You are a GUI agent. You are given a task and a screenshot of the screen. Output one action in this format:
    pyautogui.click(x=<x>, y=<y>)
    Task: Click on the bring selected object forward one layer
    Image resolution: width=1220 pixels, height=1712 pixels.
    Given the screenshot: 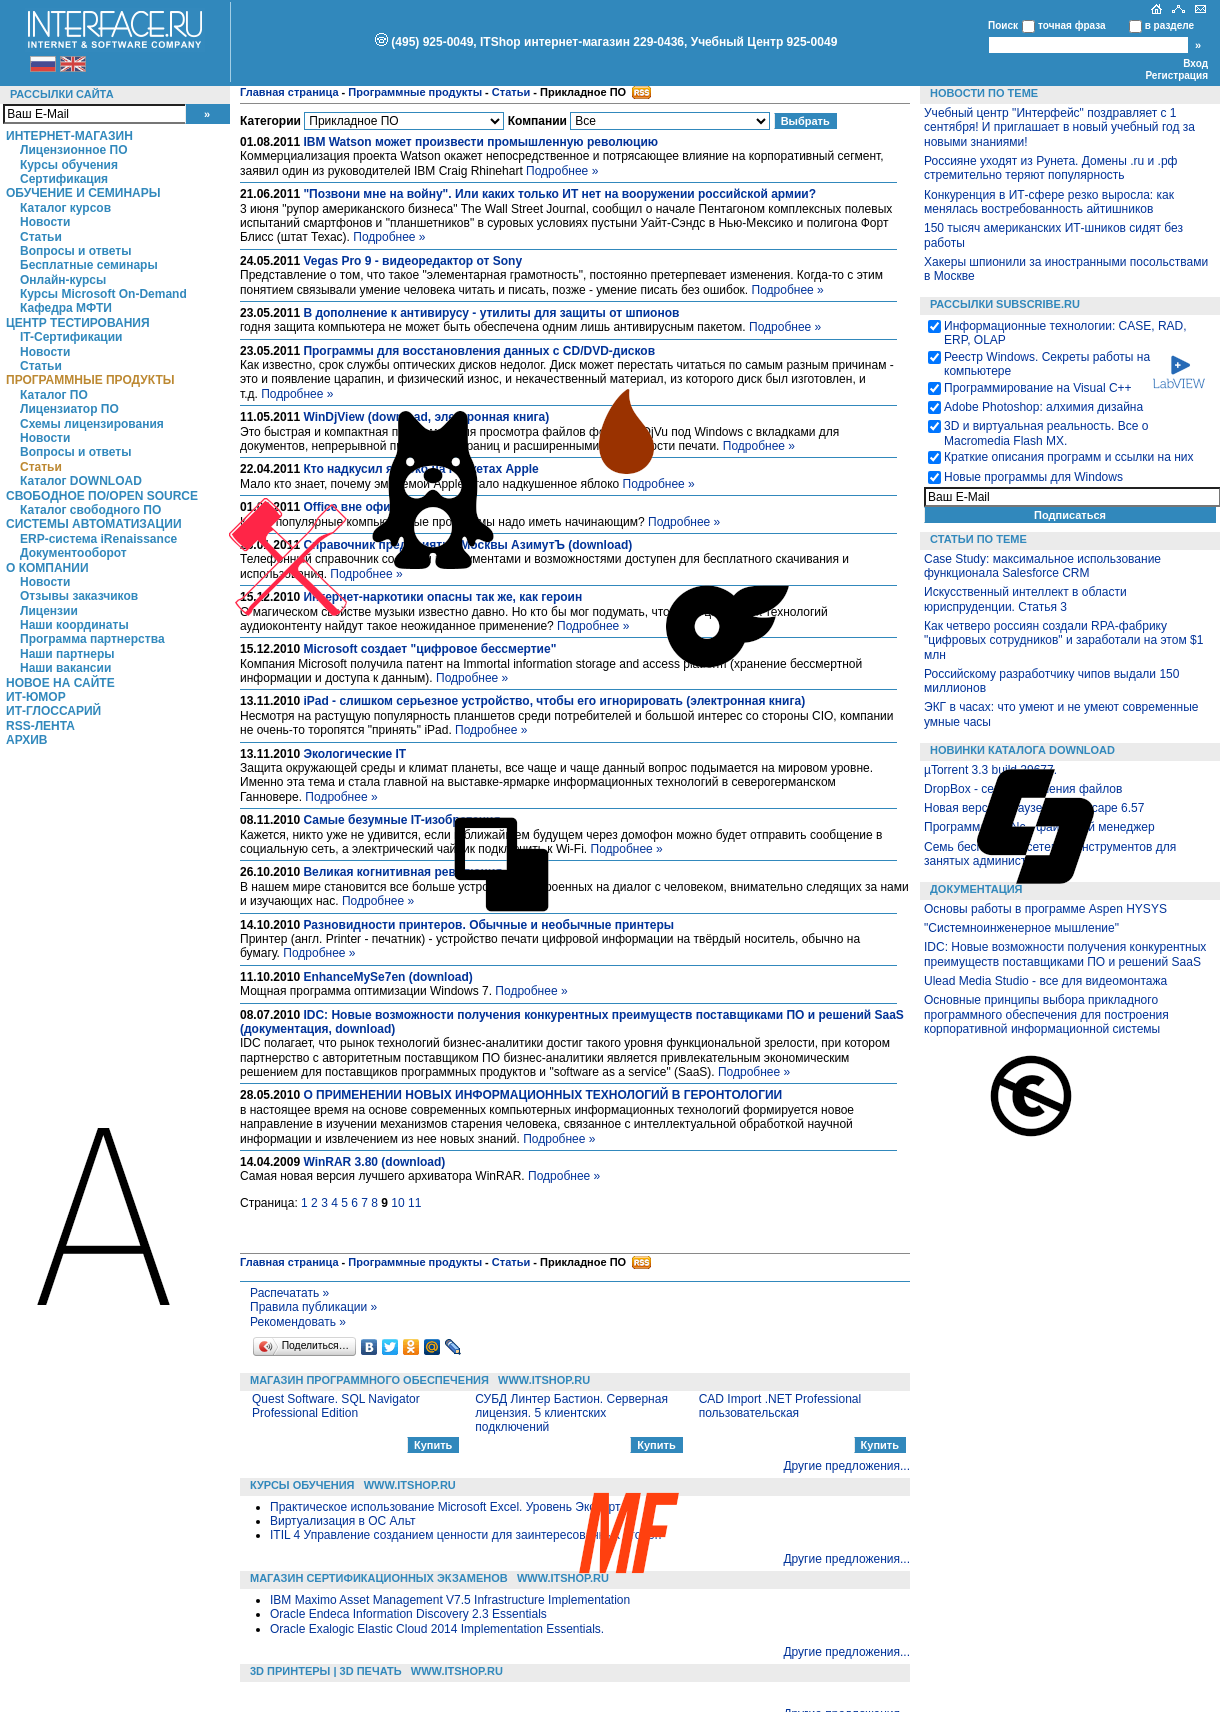 What is the action you would take?
    pyautogui.click(x=501, y=864)
    